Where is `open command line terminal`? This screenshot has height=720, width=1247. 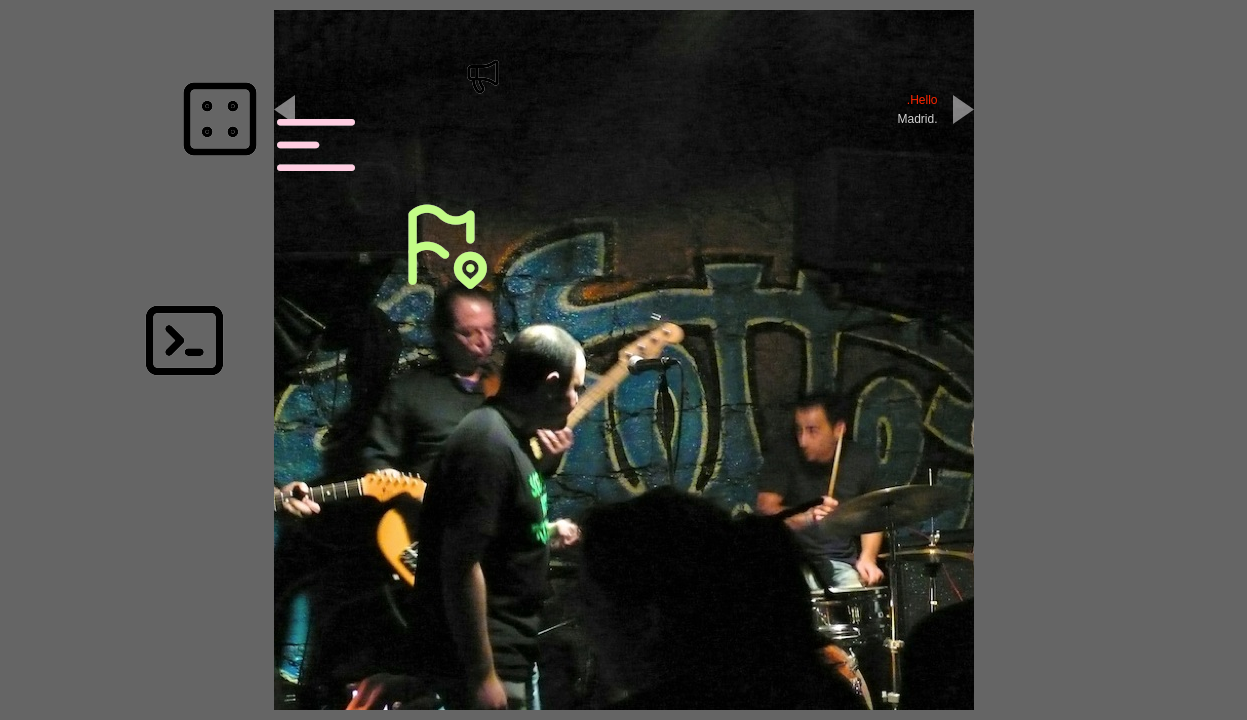 open command line terminal is located at coordinates (184, 340).